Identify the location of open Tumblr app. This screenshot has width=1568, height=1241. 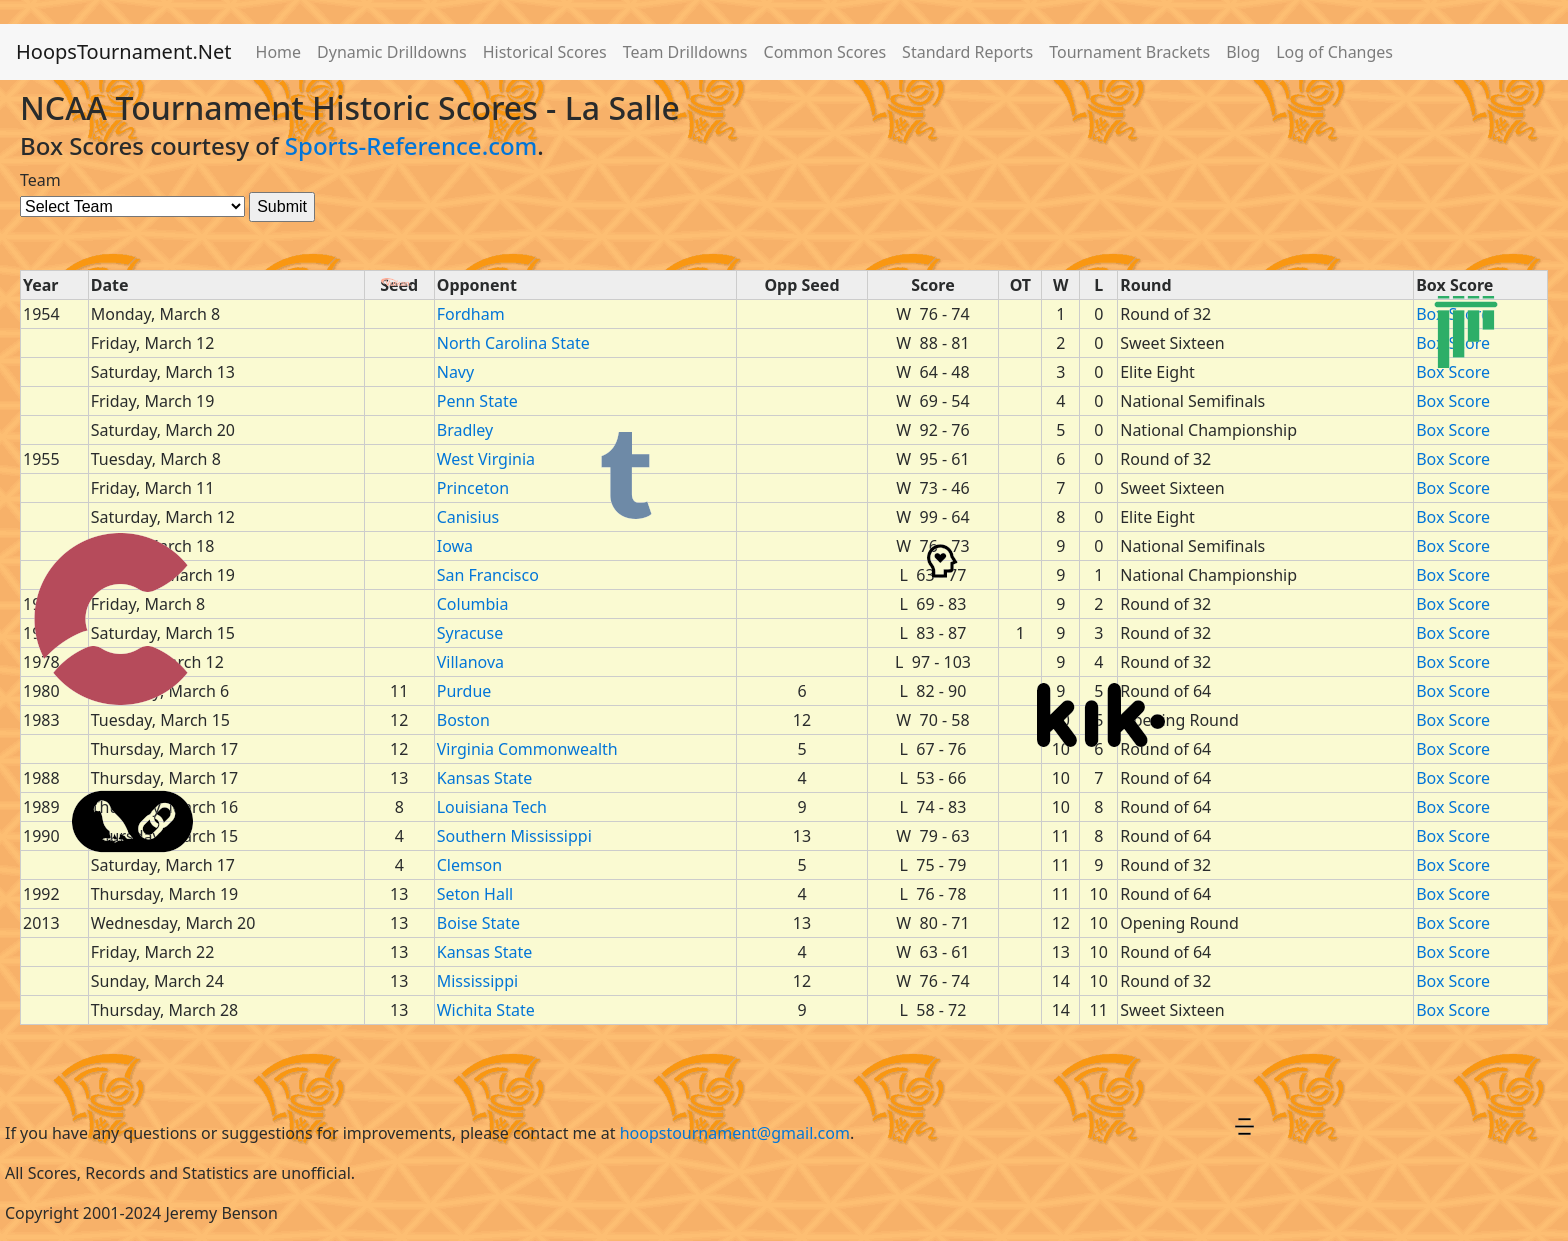
(626, 475).